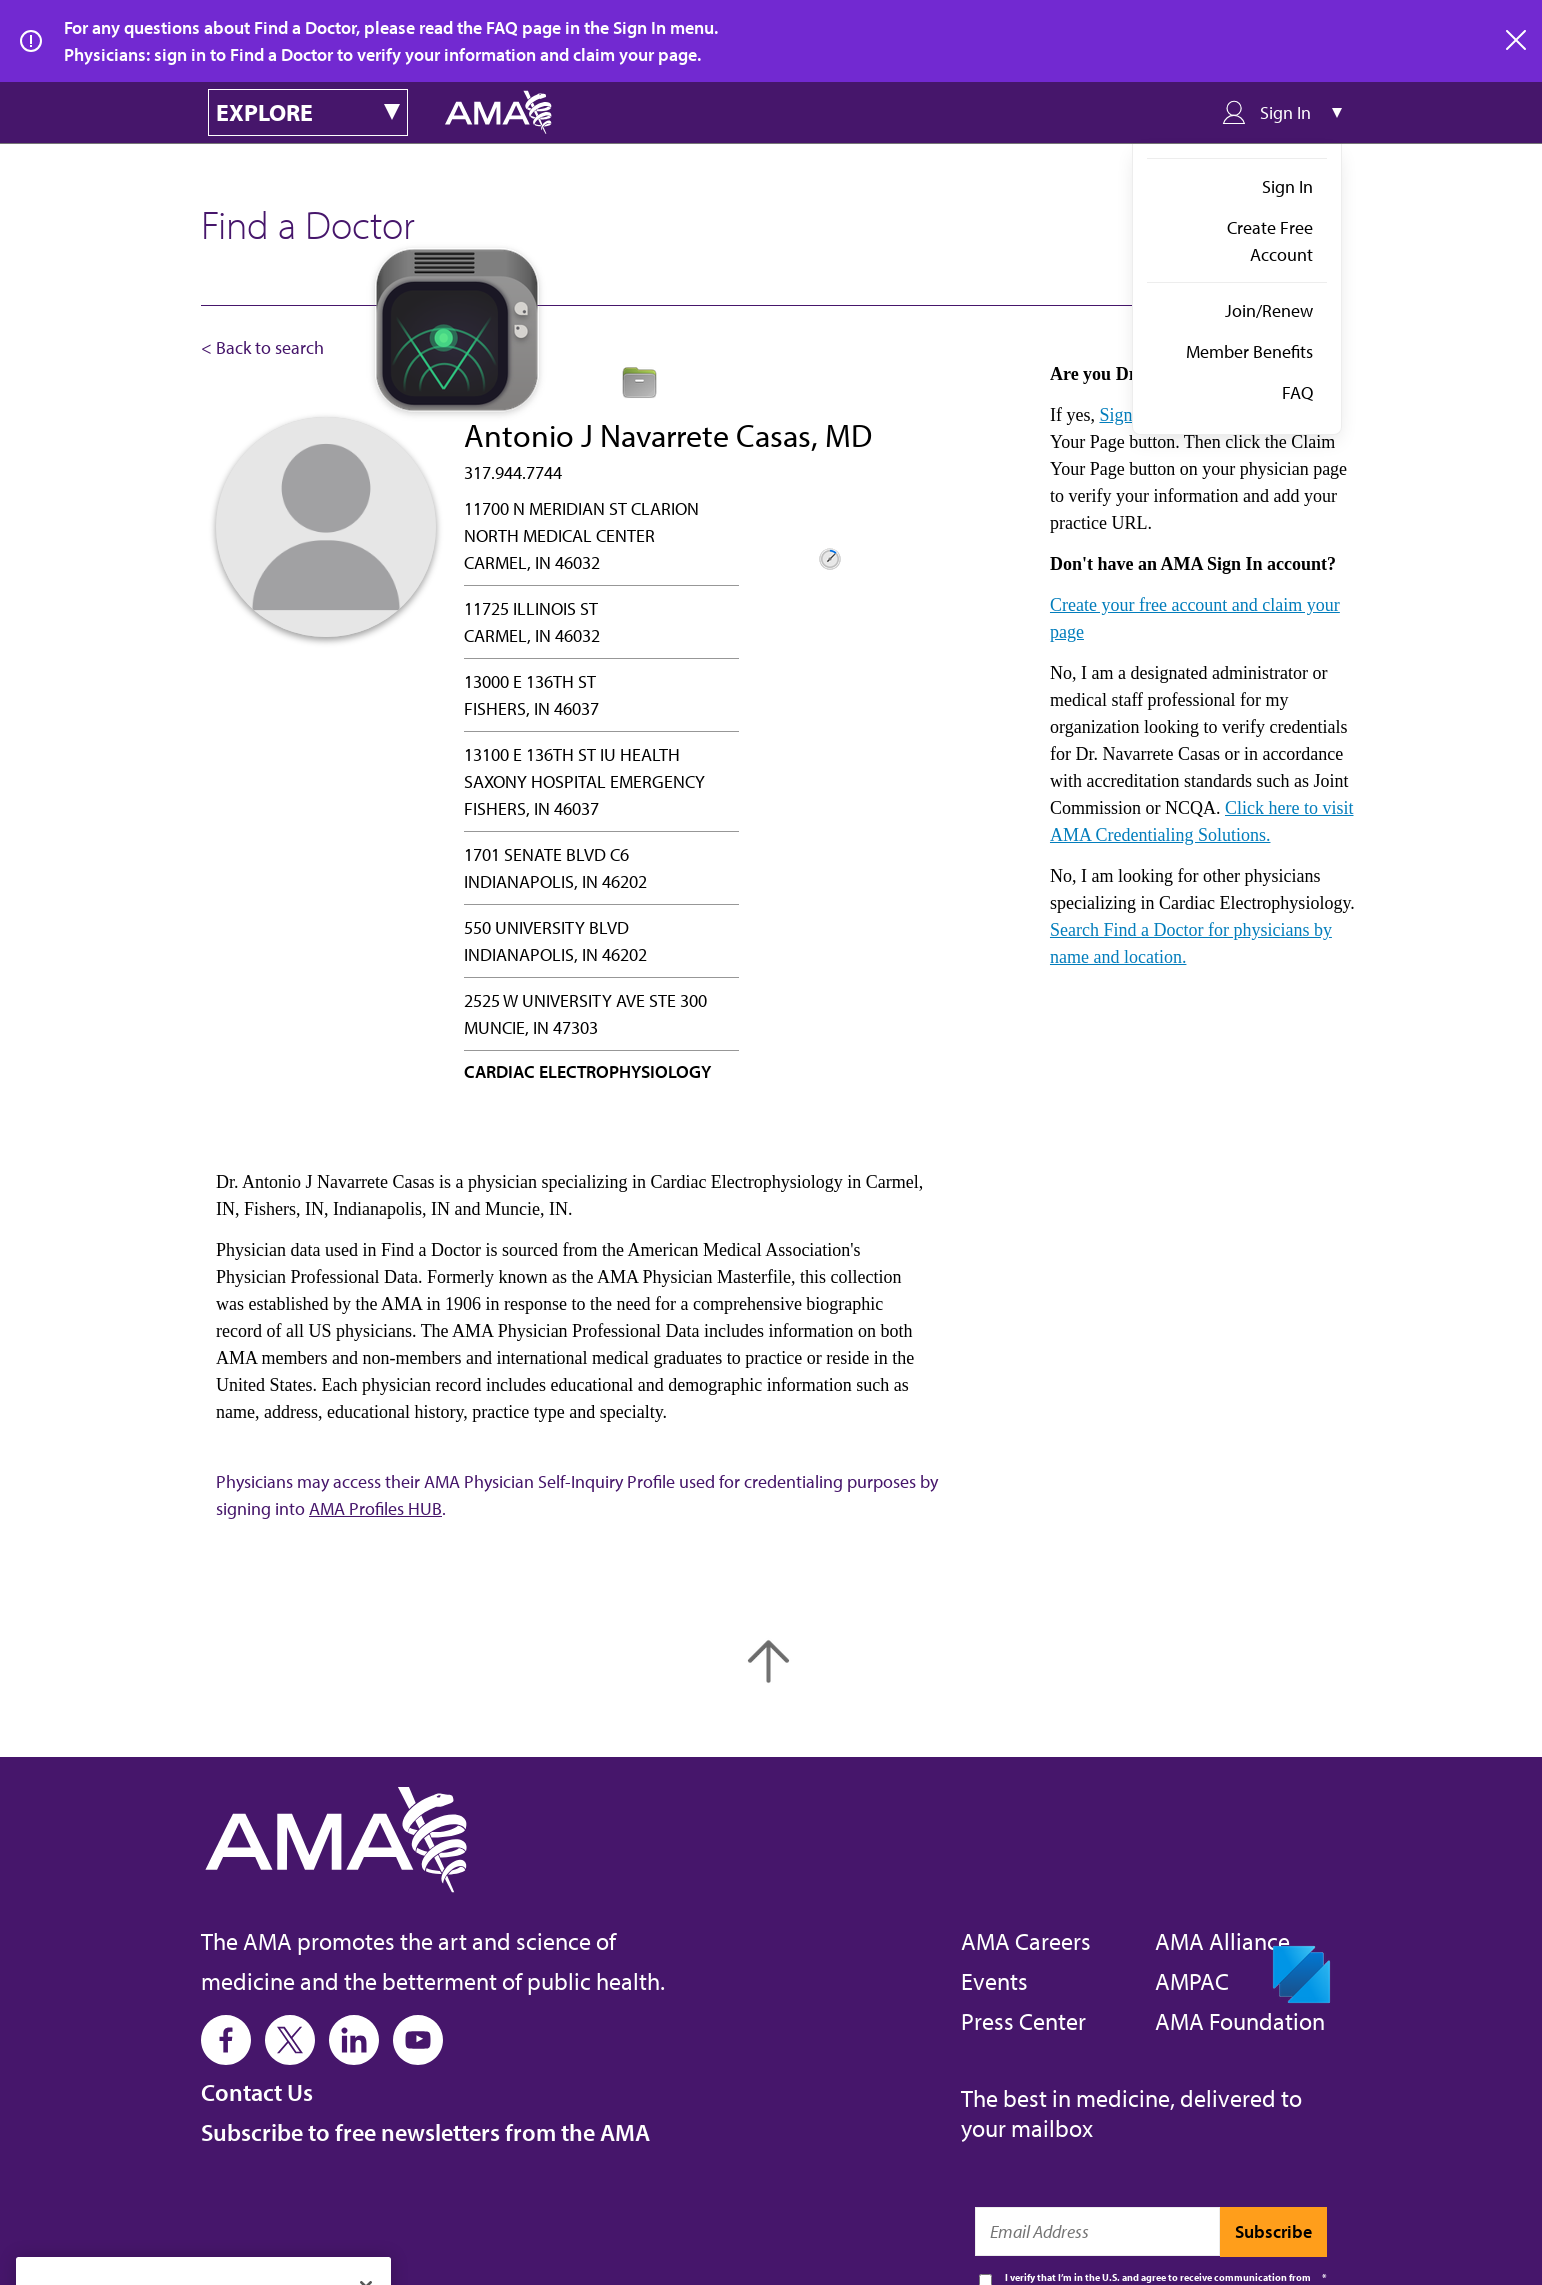  Describe the element at coordinates (1301, 1974) in the screenshot. I see `open internal company application` at that location.